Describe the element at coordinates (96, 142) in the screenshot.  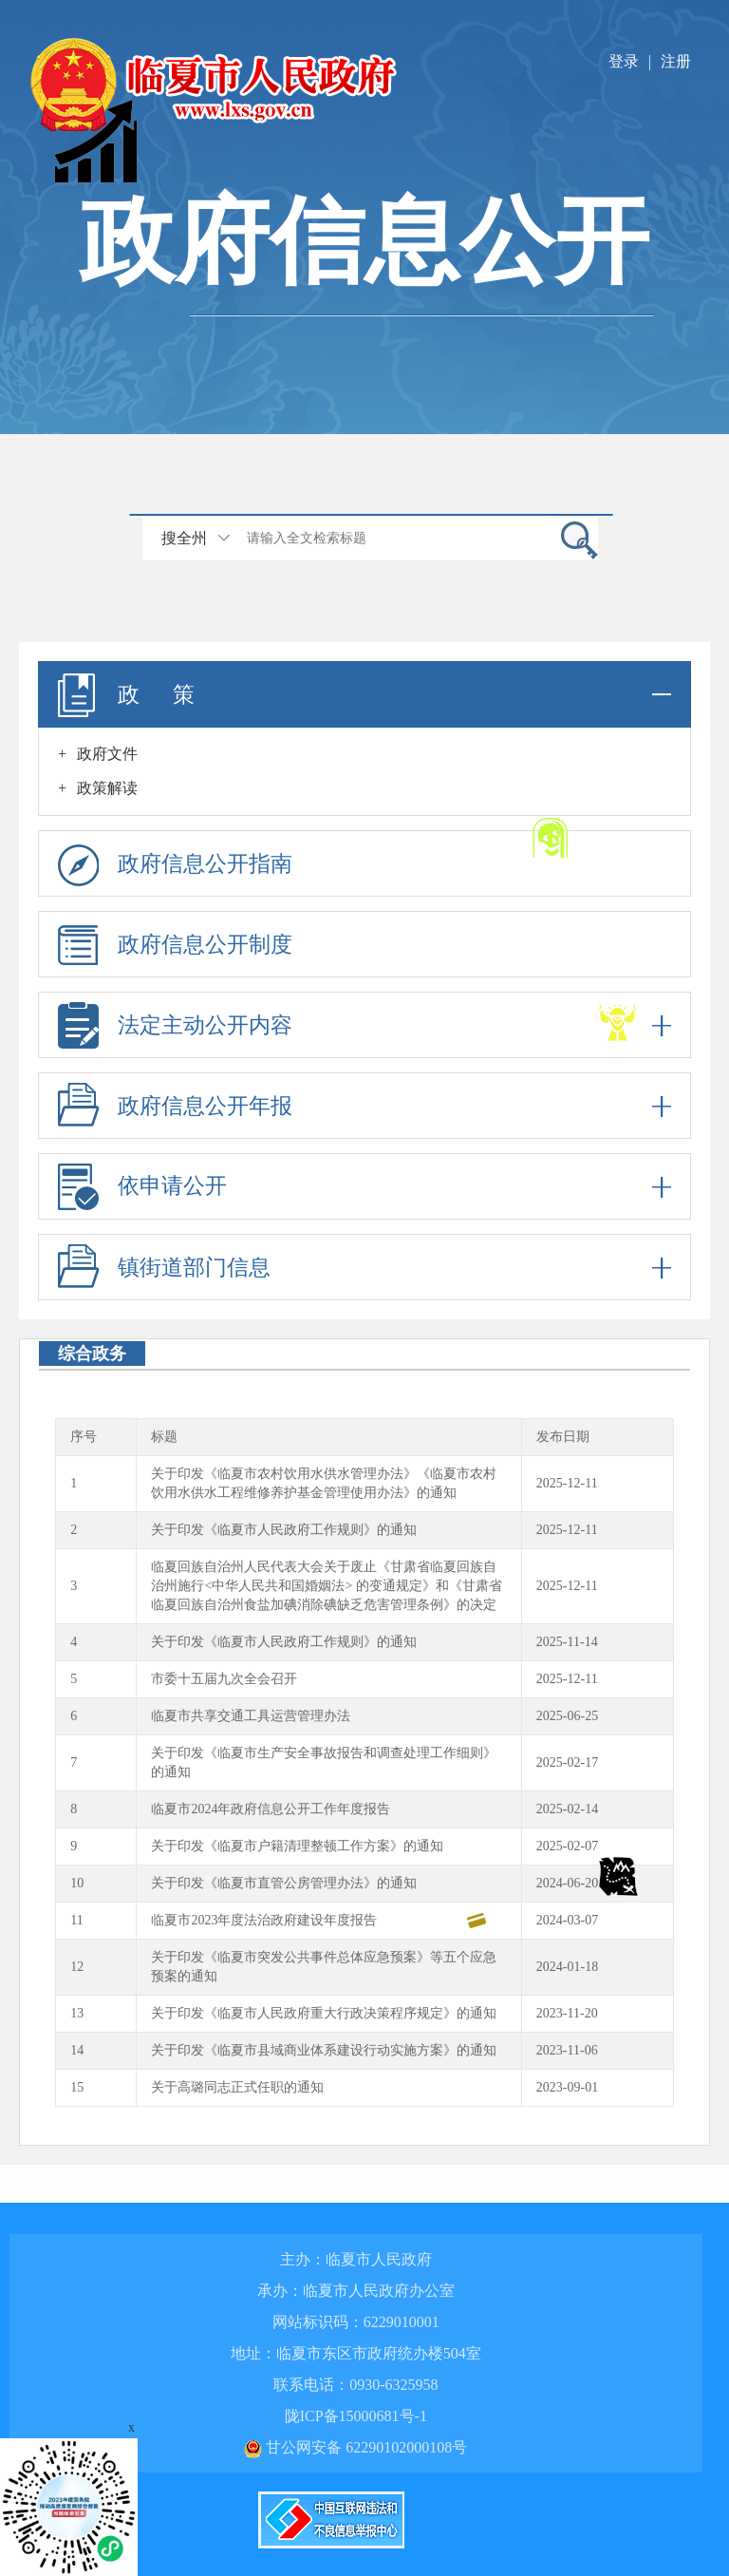
I see `view your progress or level advancement` at that location.